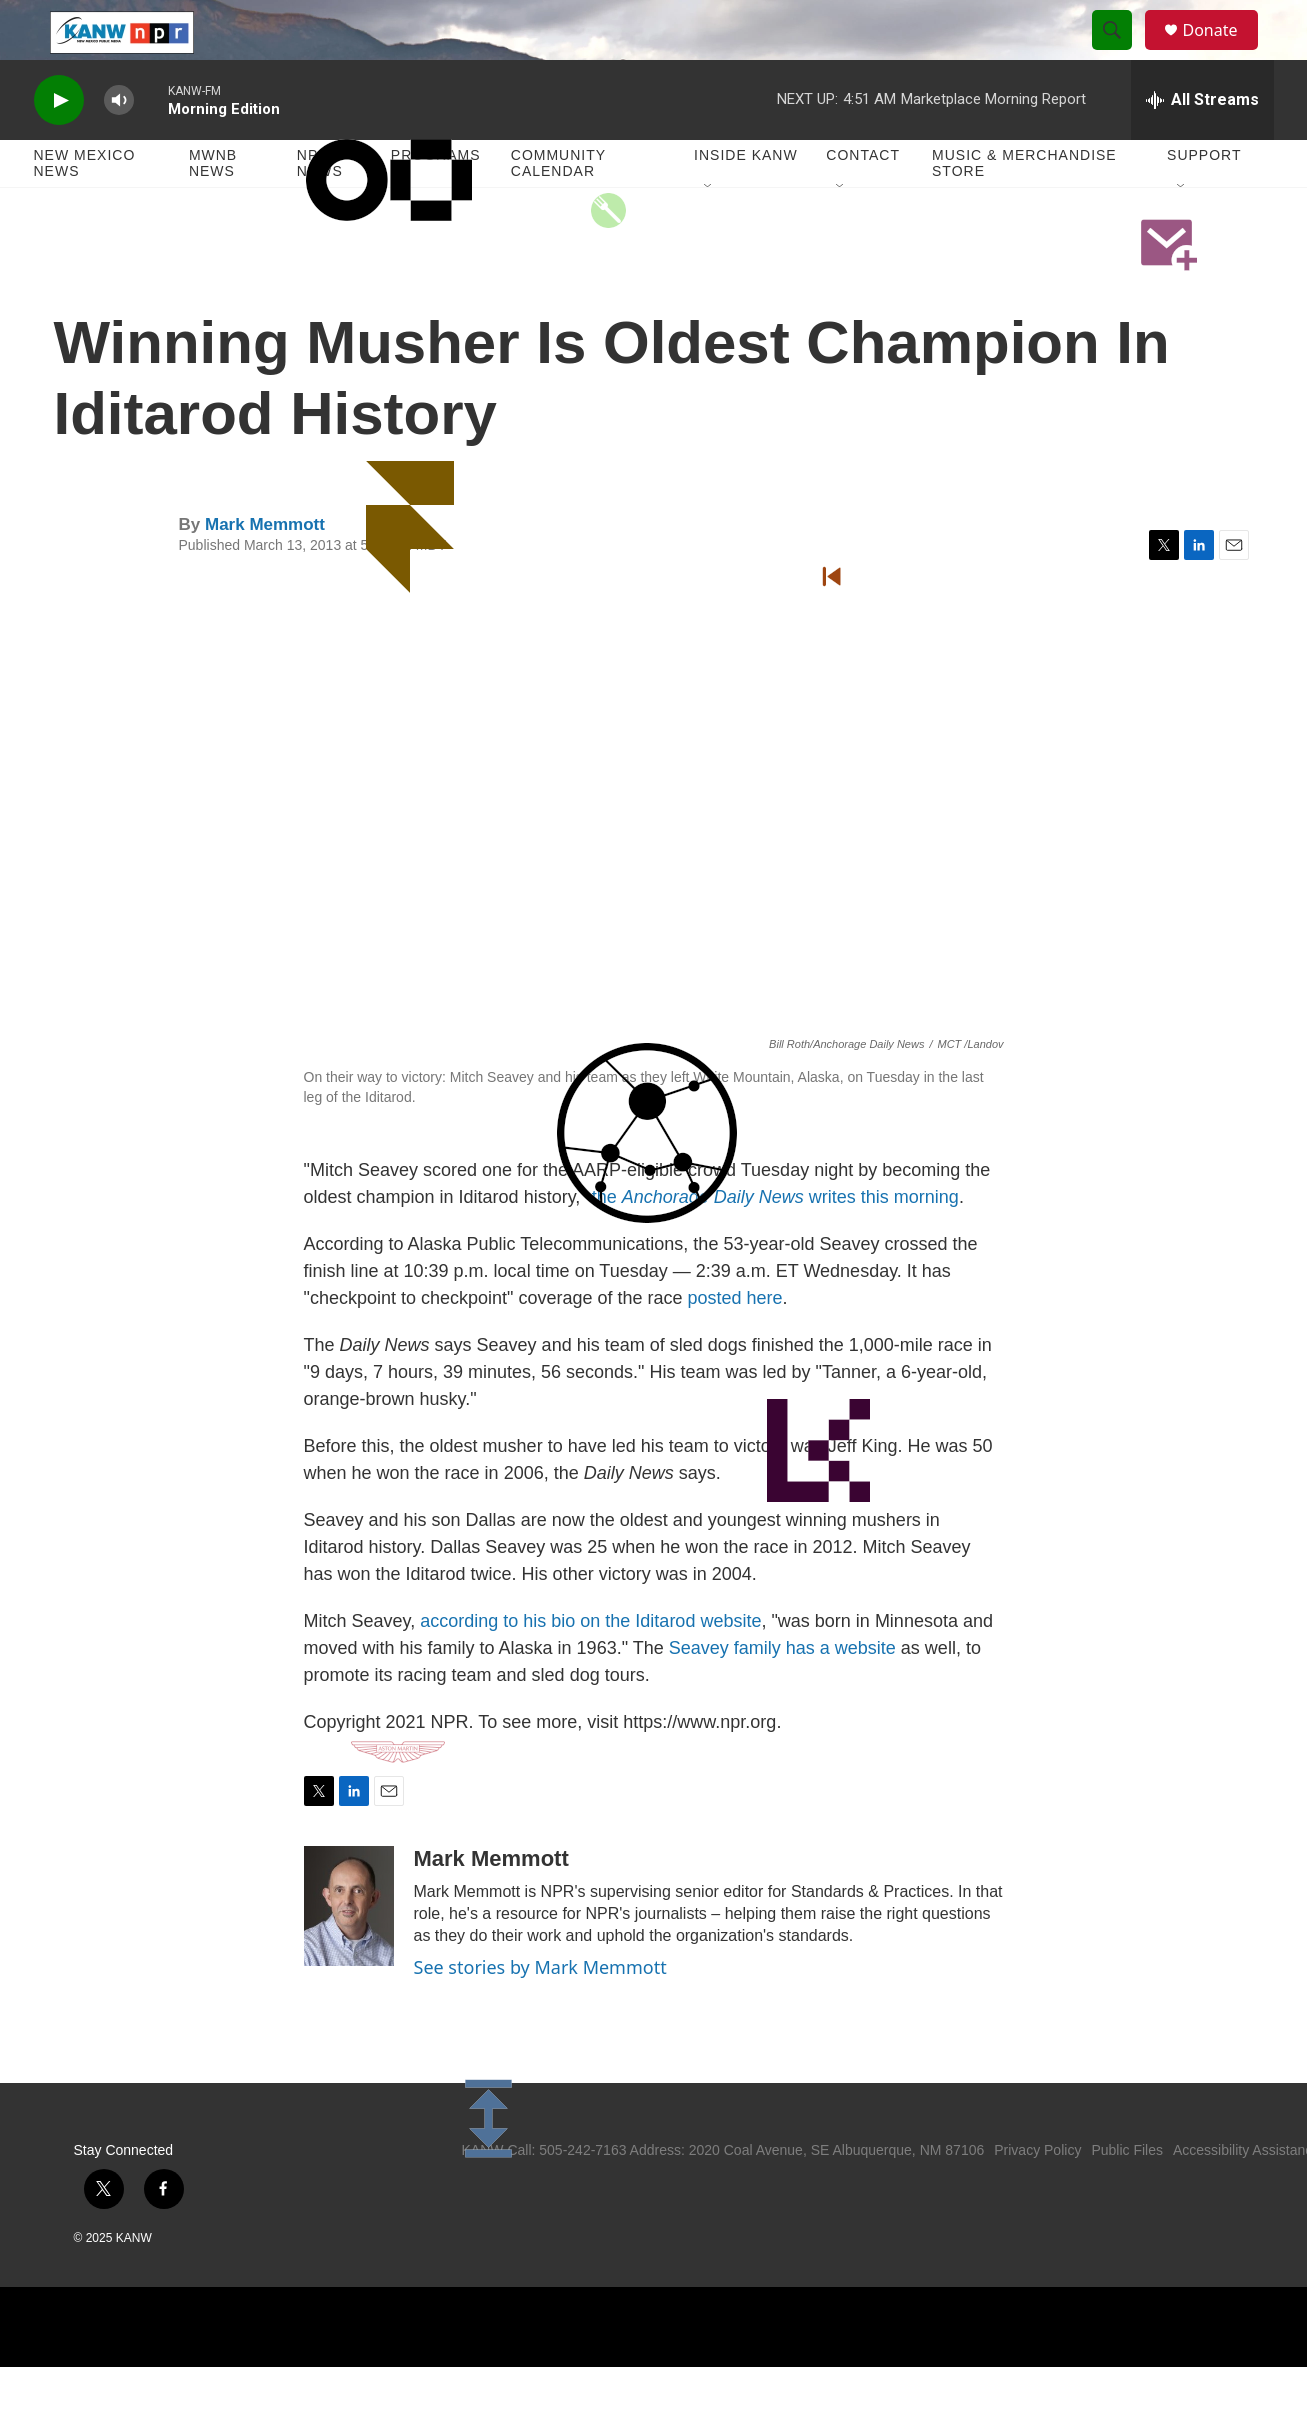 This screenshot has height=2412, width=1307. Describe the element at coordinates (1166, 242) in the screenshot. I see `compose a new email` at that location.